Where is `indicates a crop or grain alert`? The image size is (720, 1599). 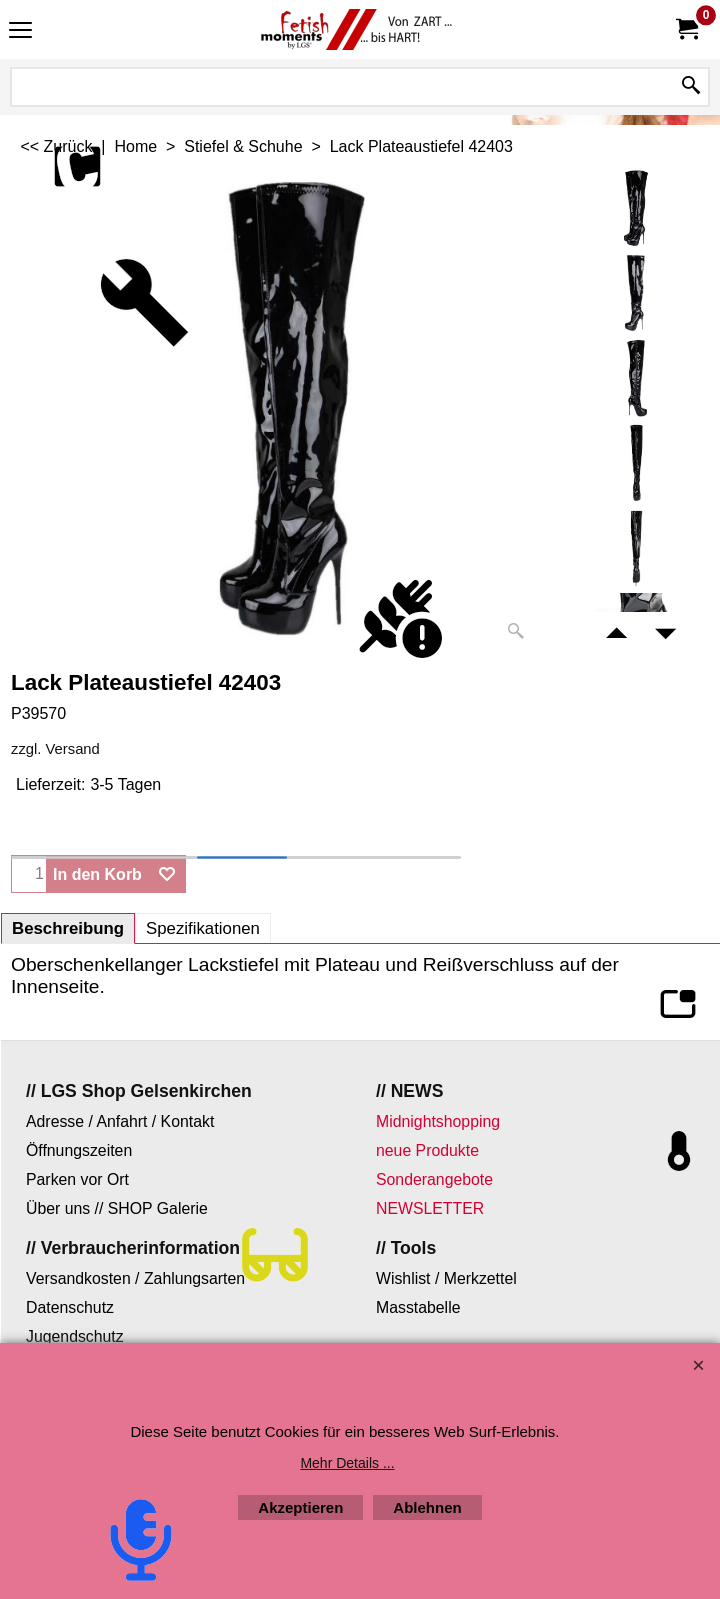 indicates a crop or grain alert is located at coordinates (398, 614).